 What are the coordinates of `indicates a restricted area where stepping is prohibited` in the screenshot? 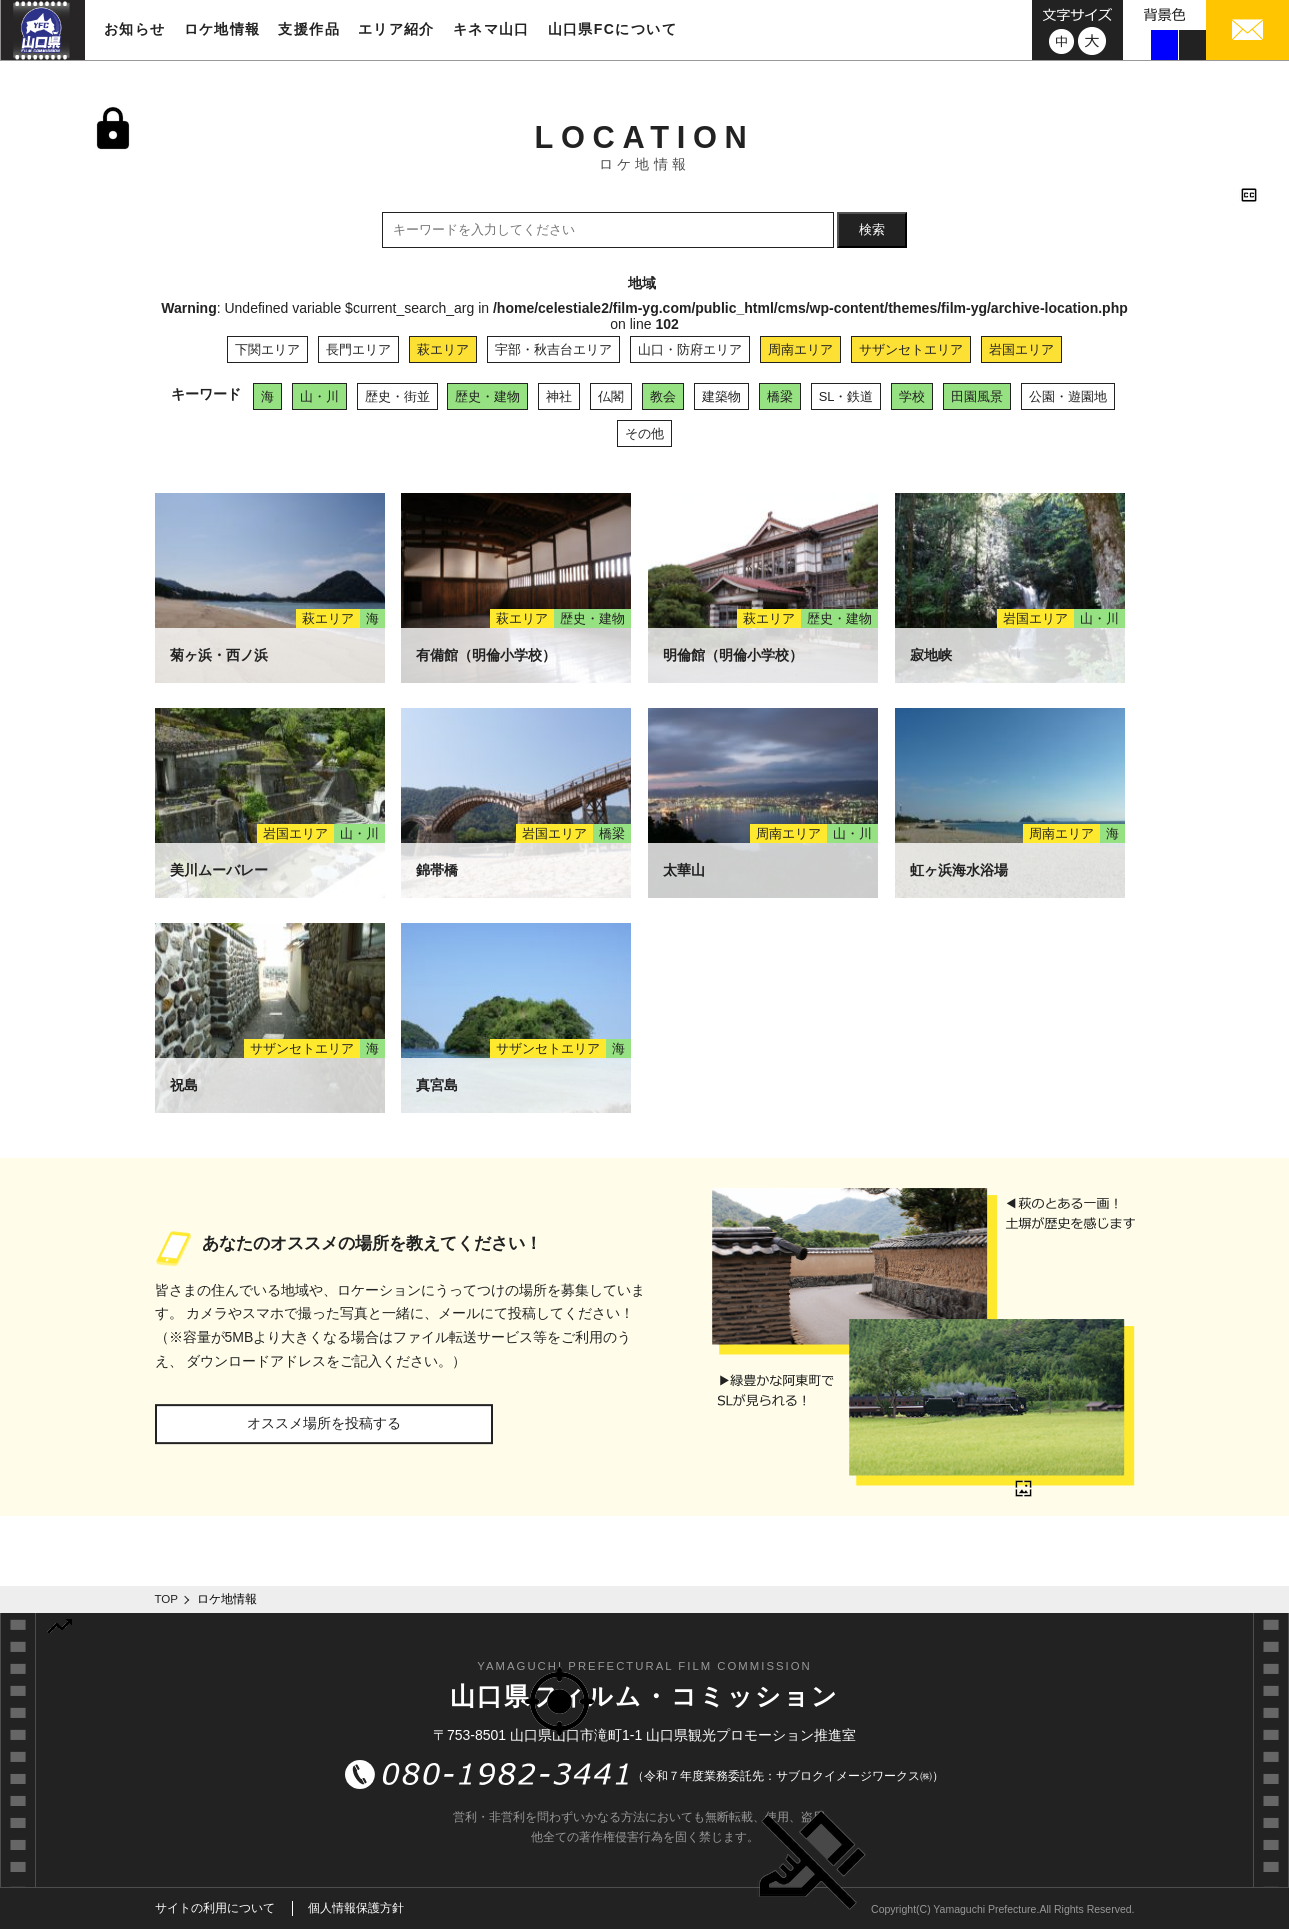 It's located at (812, 1858).